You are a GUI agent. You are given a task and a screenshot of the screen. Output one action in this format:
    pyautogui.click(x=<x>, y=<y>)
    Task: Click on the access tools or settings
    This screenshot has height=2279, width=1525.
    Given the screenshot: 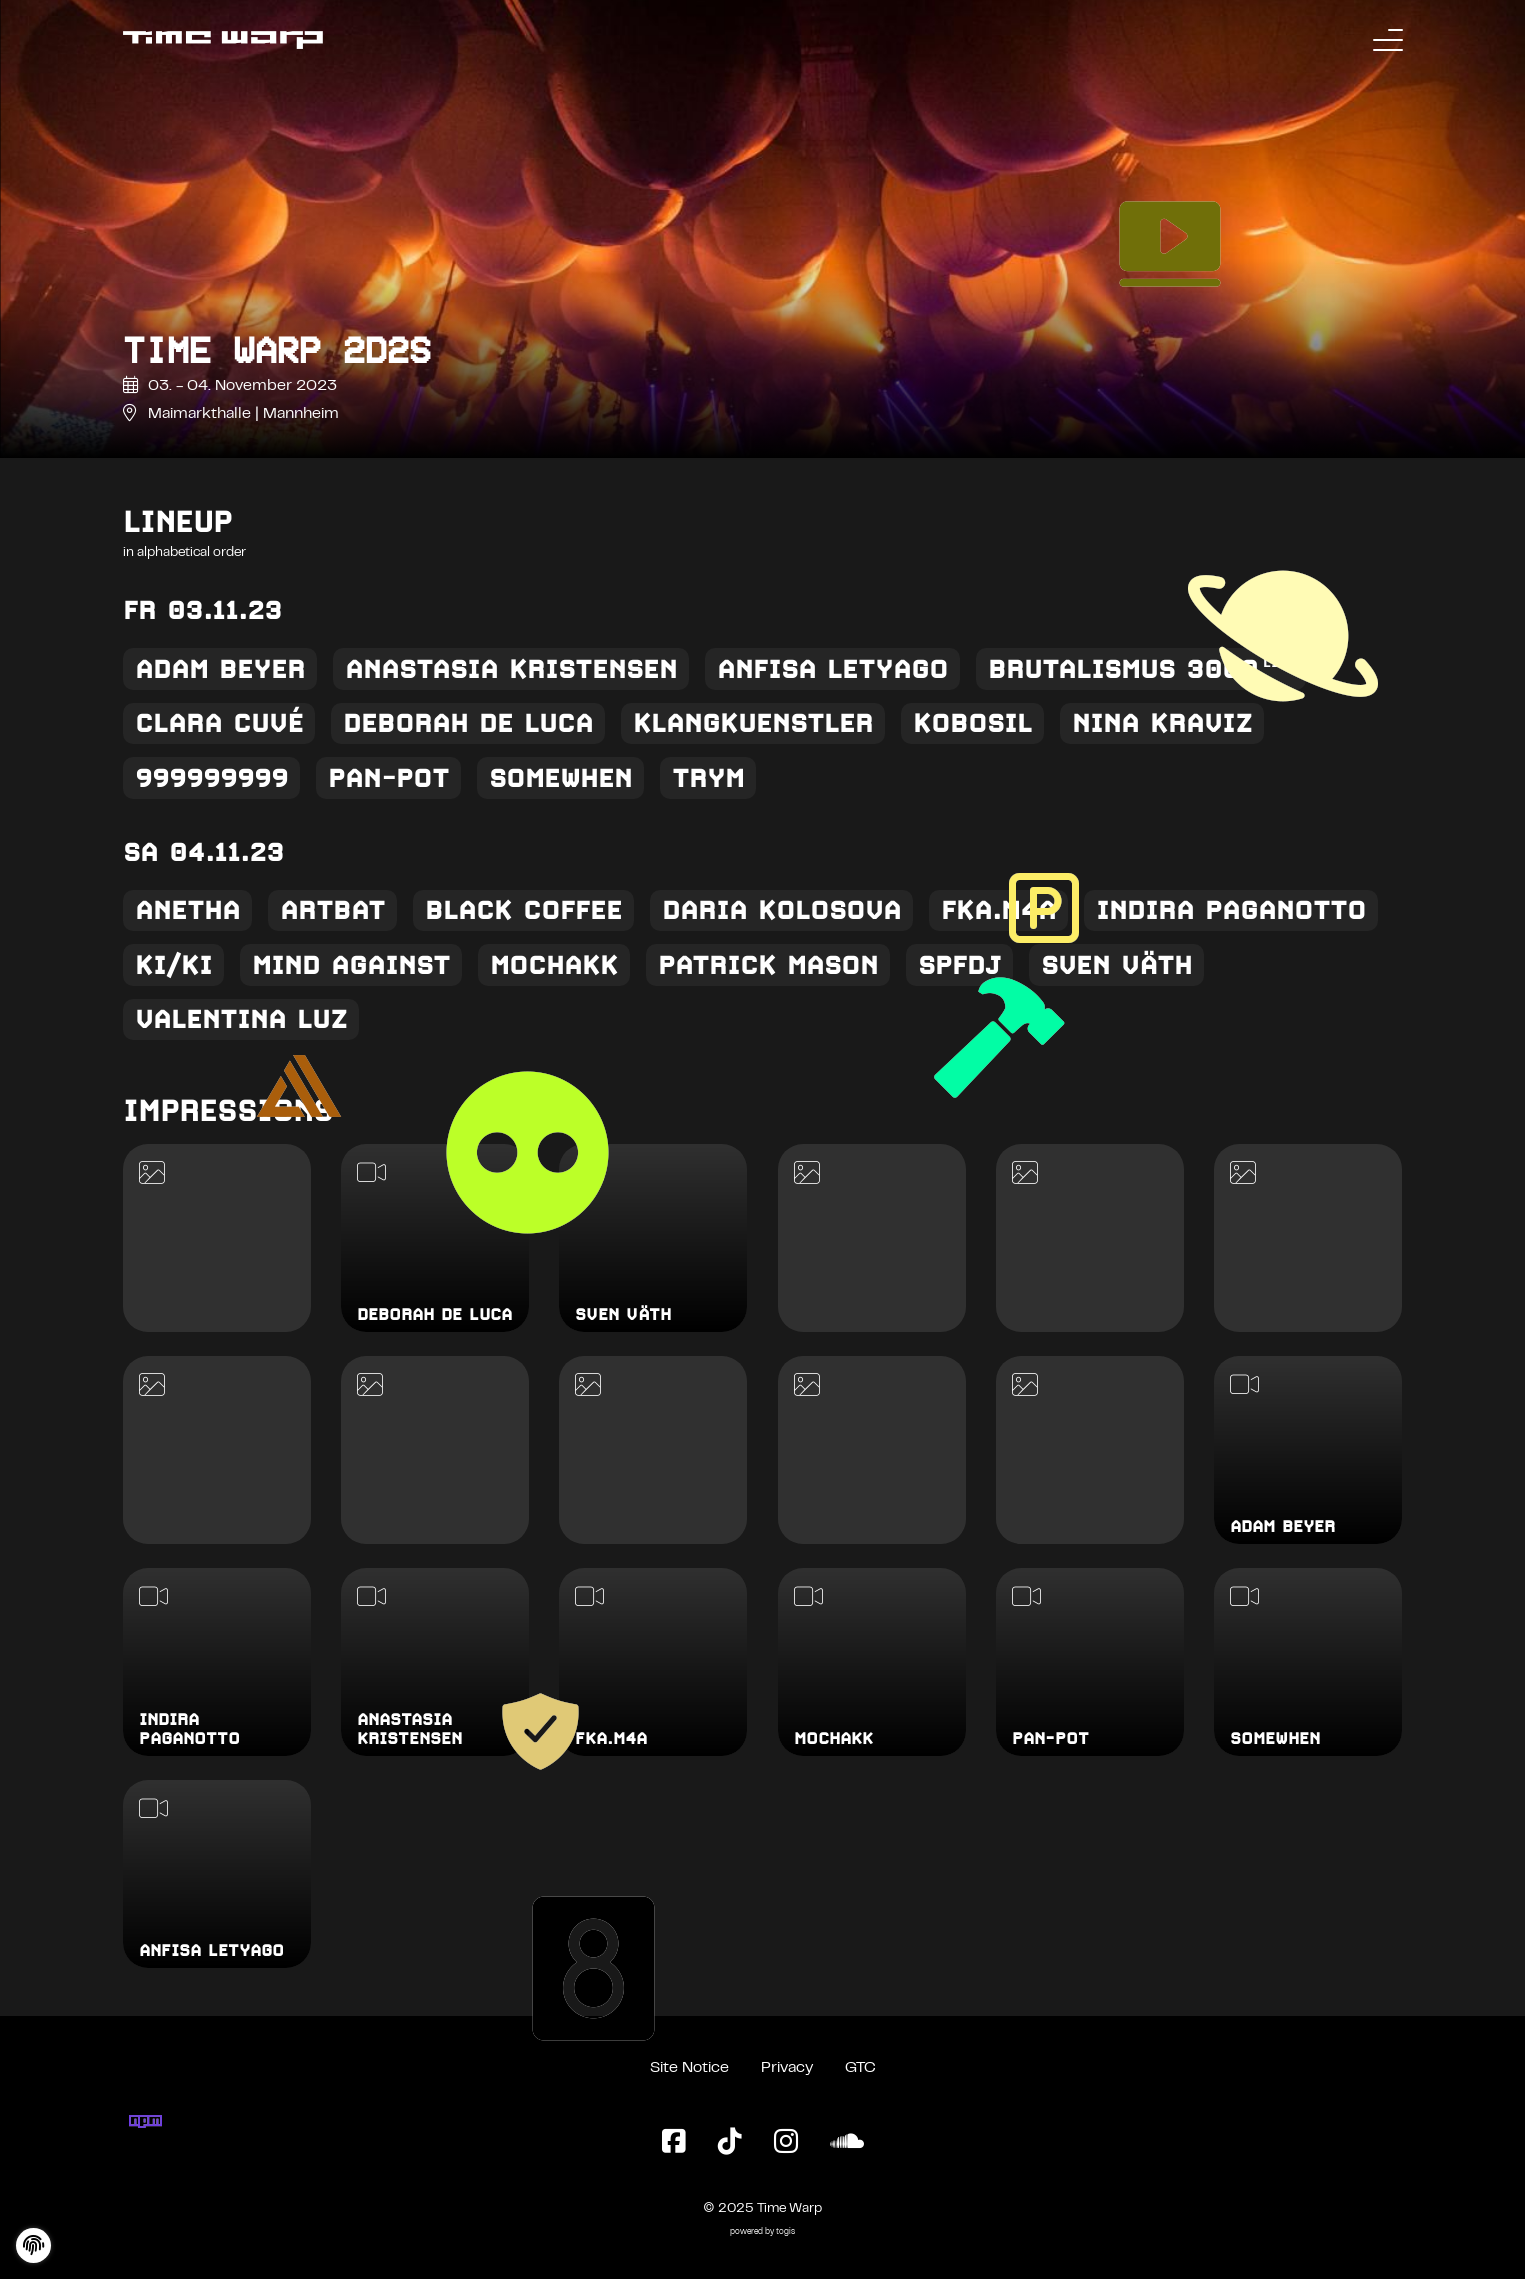 What is the action you would take?
    pyautogui.click(x=999, y=1036)
    